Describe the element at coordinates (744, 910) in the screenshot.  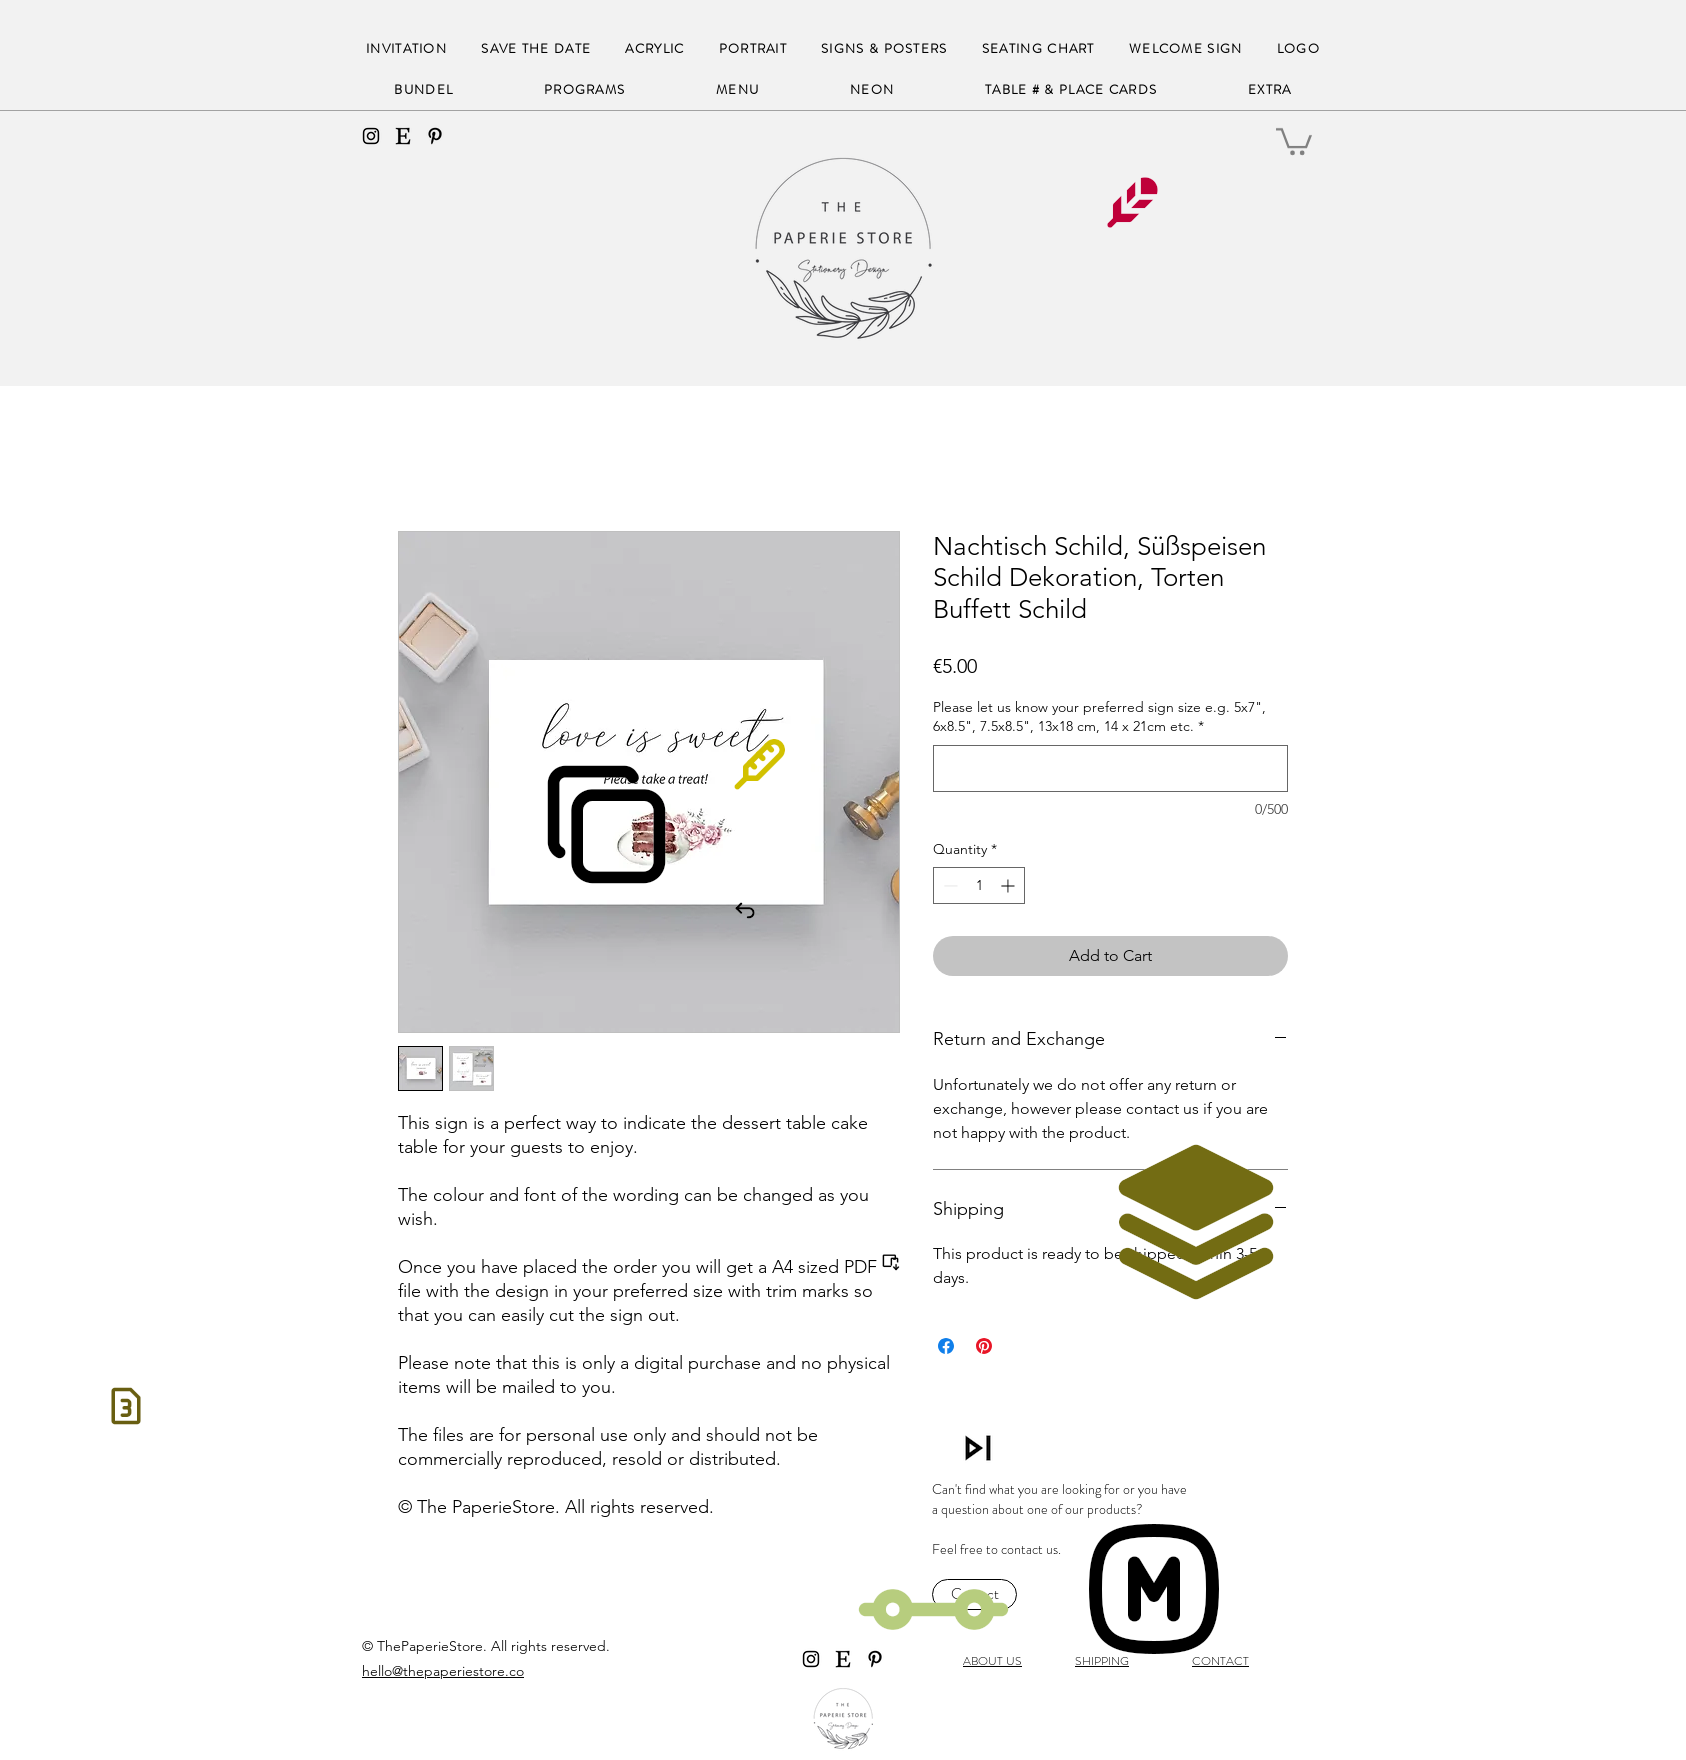
I see `undo the last action` at that location.